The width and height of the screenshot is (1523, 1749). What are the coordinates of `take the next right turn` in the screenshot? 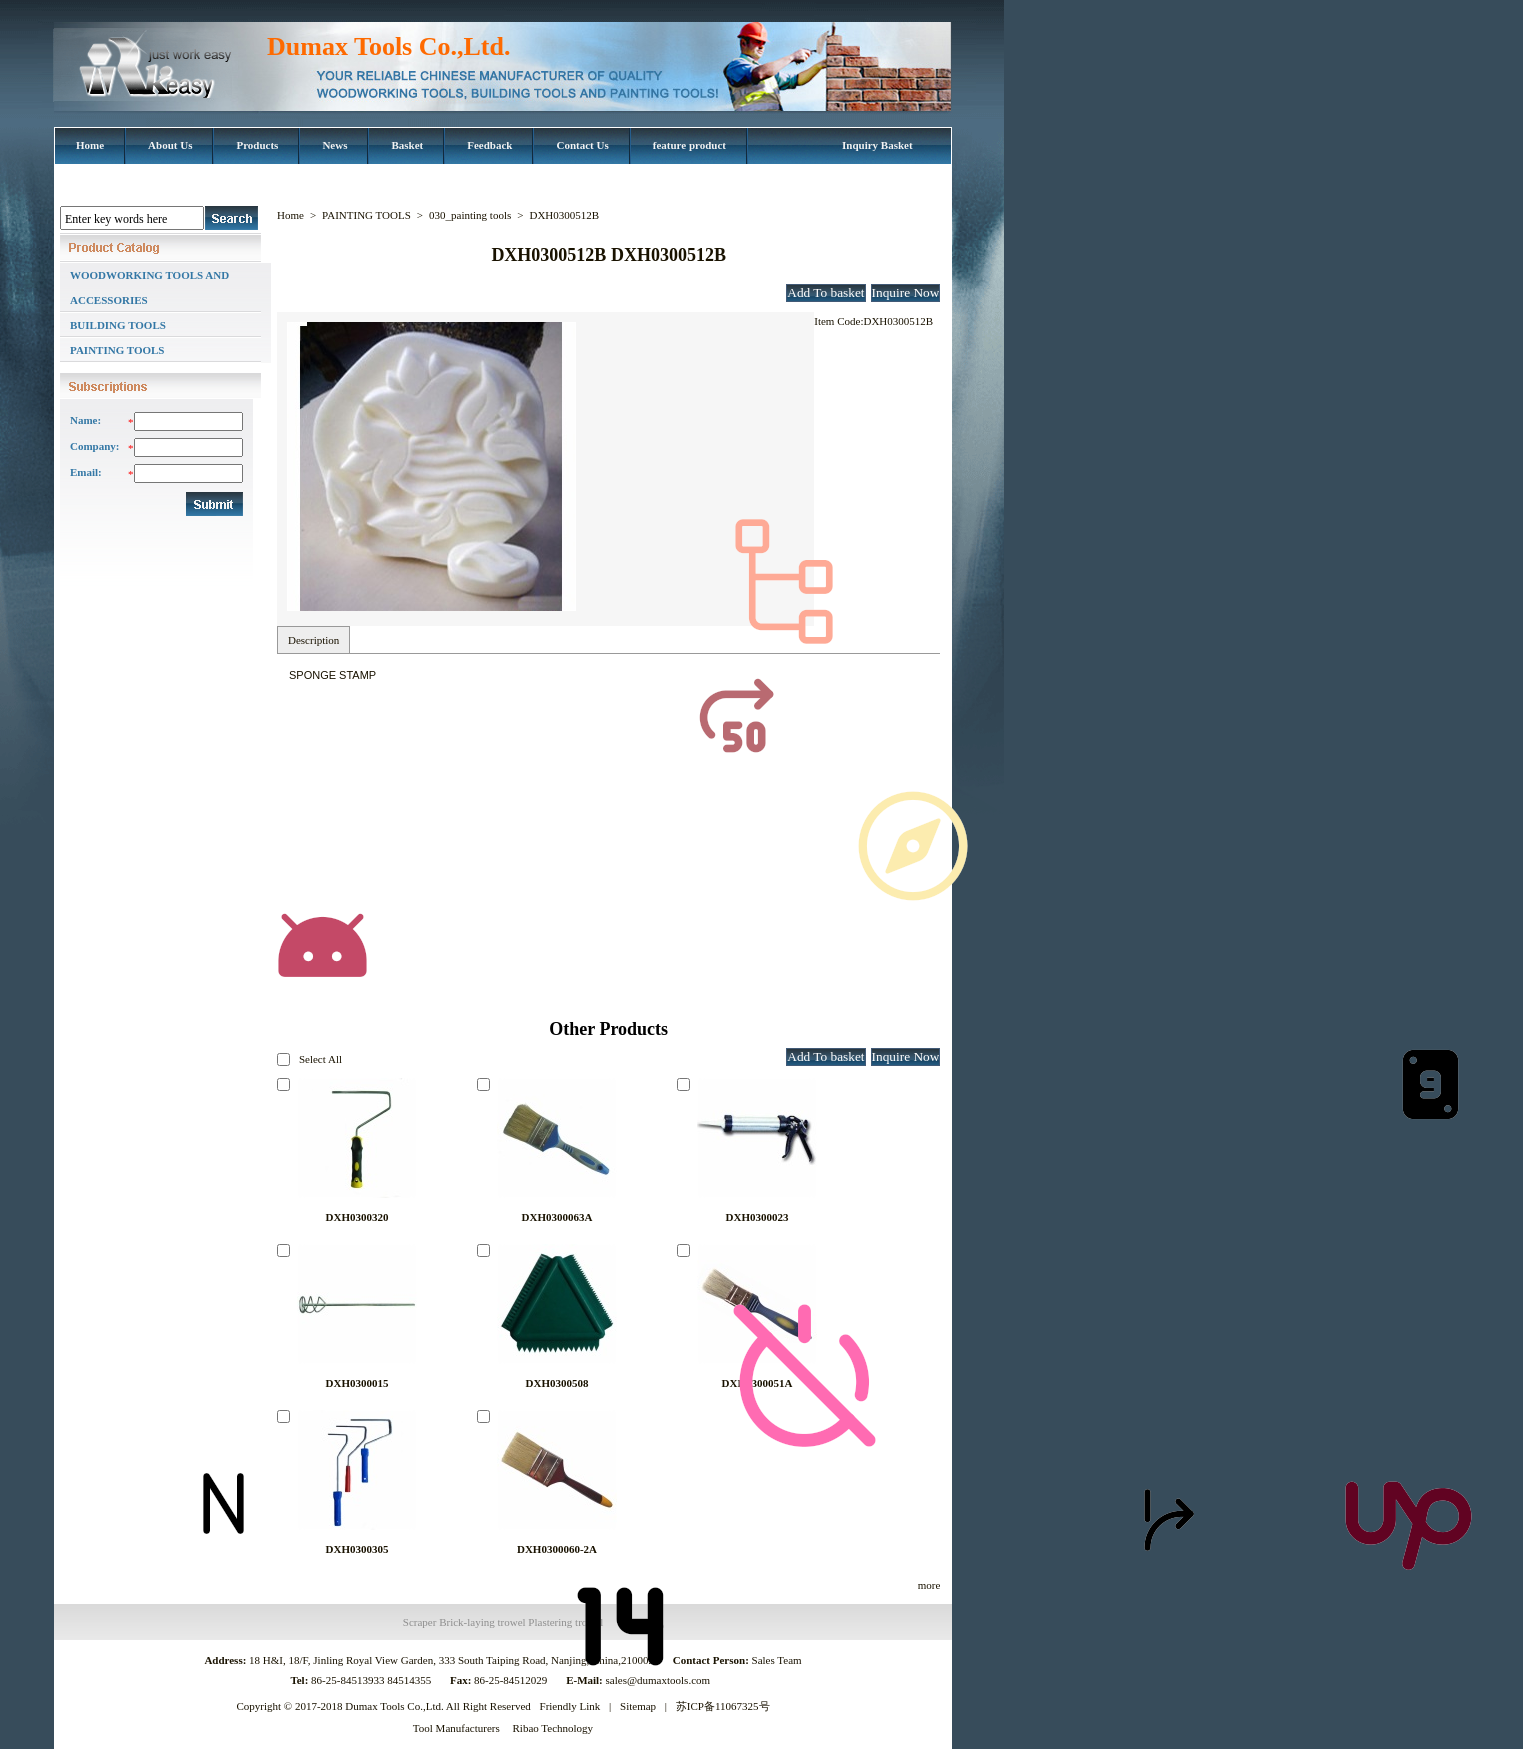 It's located at (1166, 1520).